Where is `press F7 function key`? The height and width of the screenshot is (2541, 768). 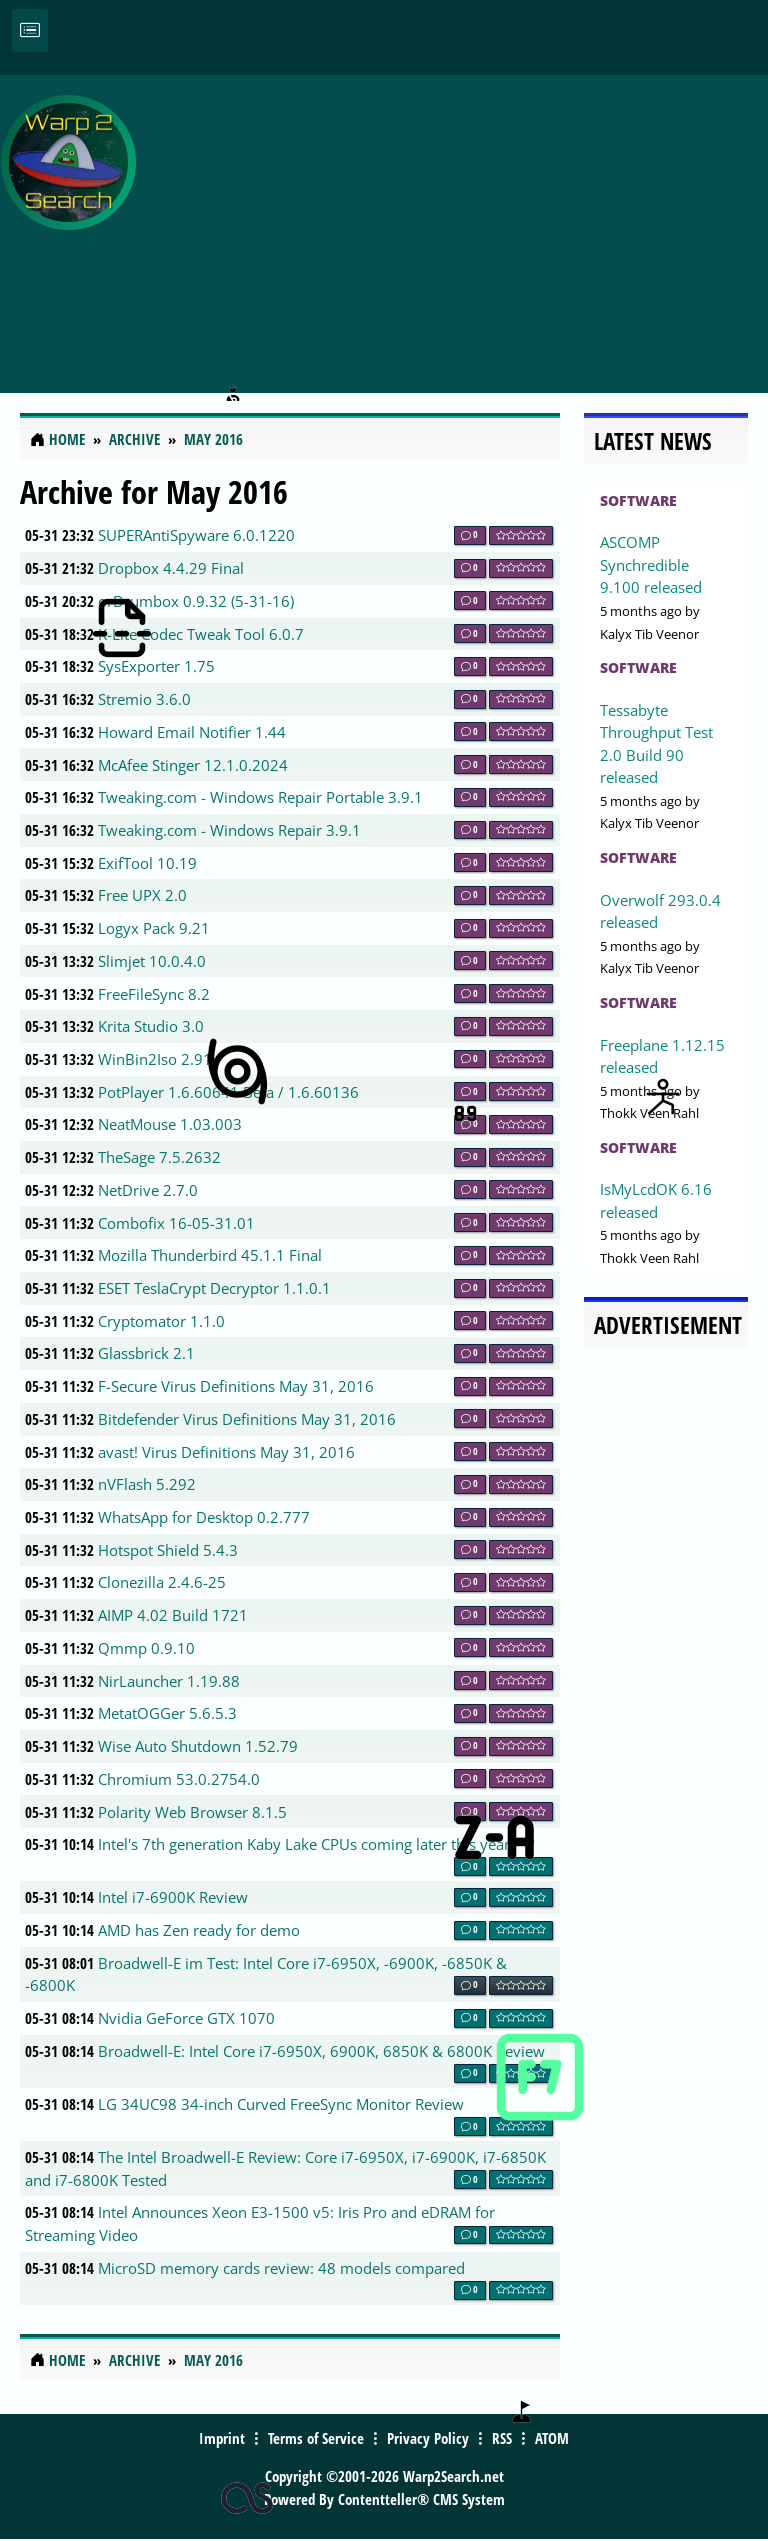 press F7 function key is located at coordinates (540, 2077).